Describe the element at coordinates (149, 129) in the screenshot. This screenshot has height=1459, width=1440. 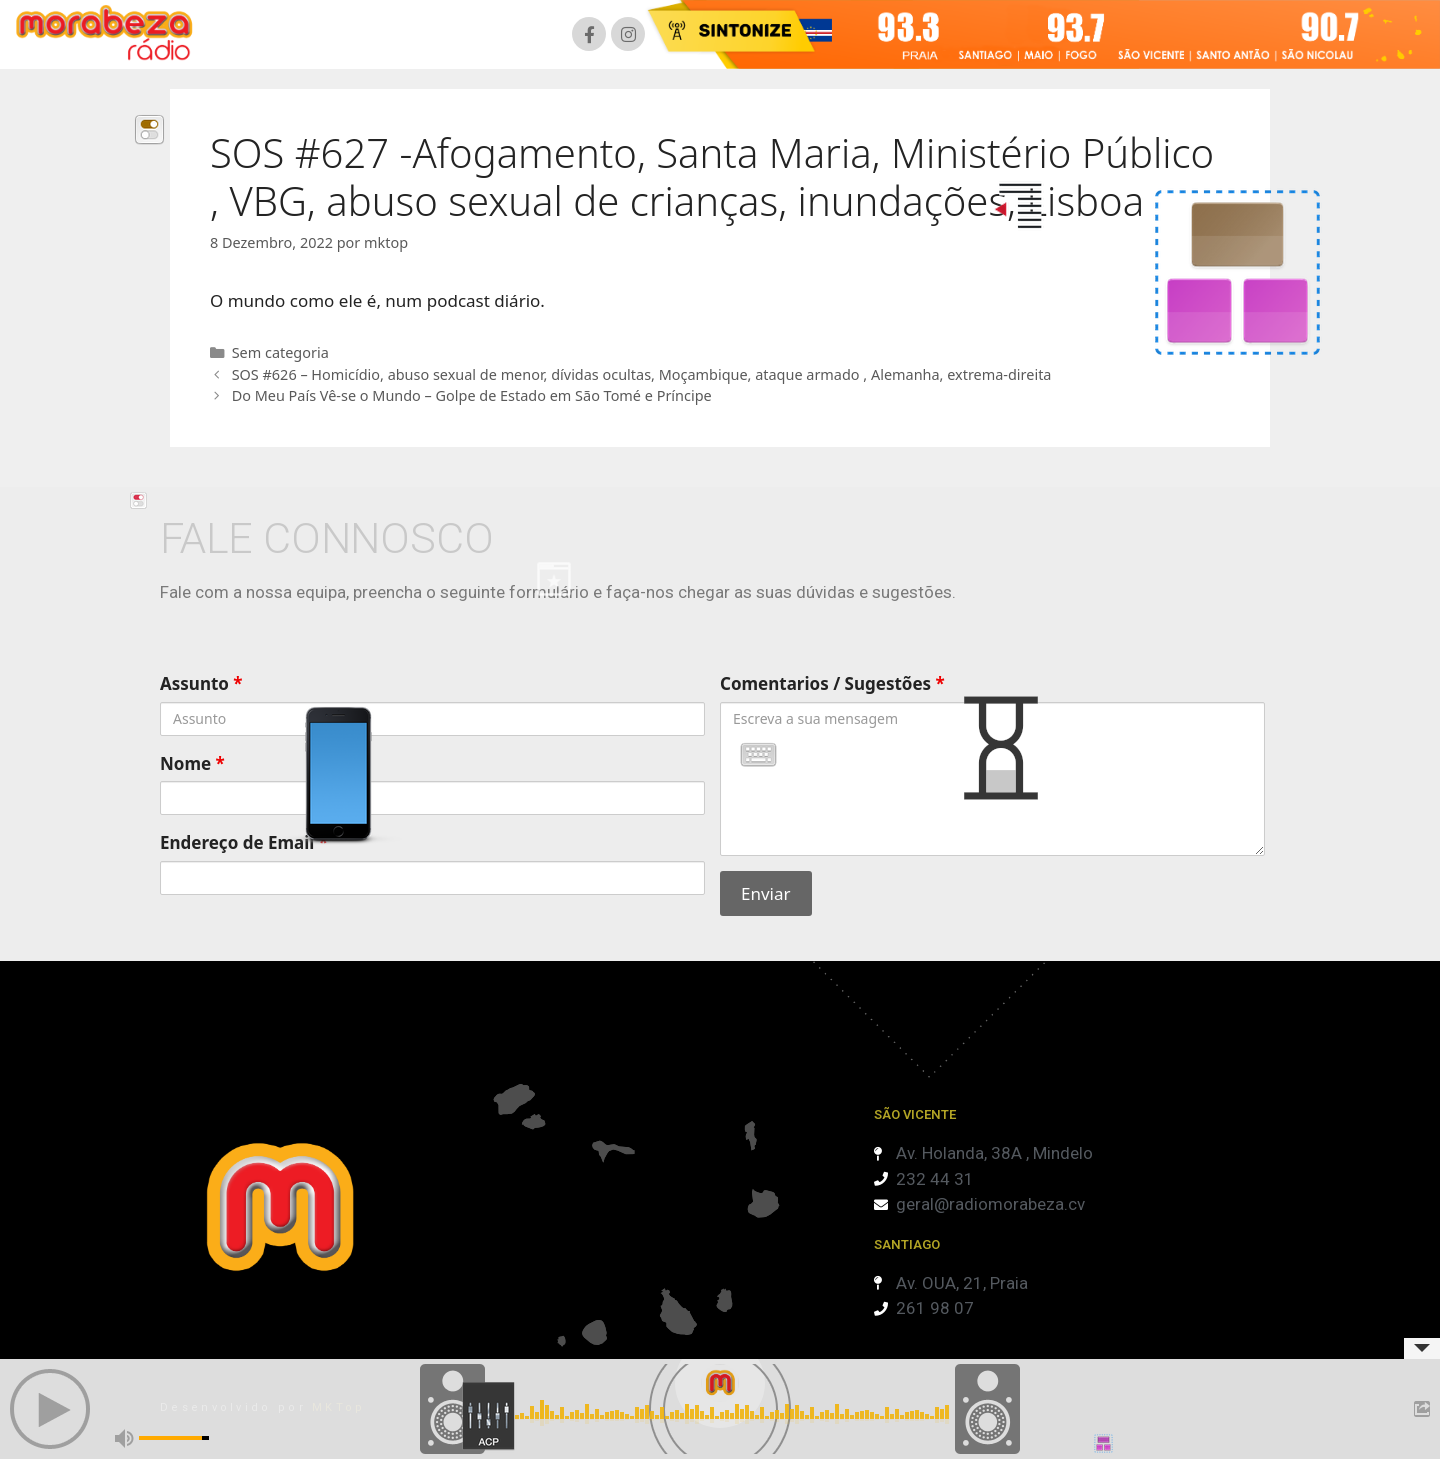
I see `open desktop preferences or settings` at that location.